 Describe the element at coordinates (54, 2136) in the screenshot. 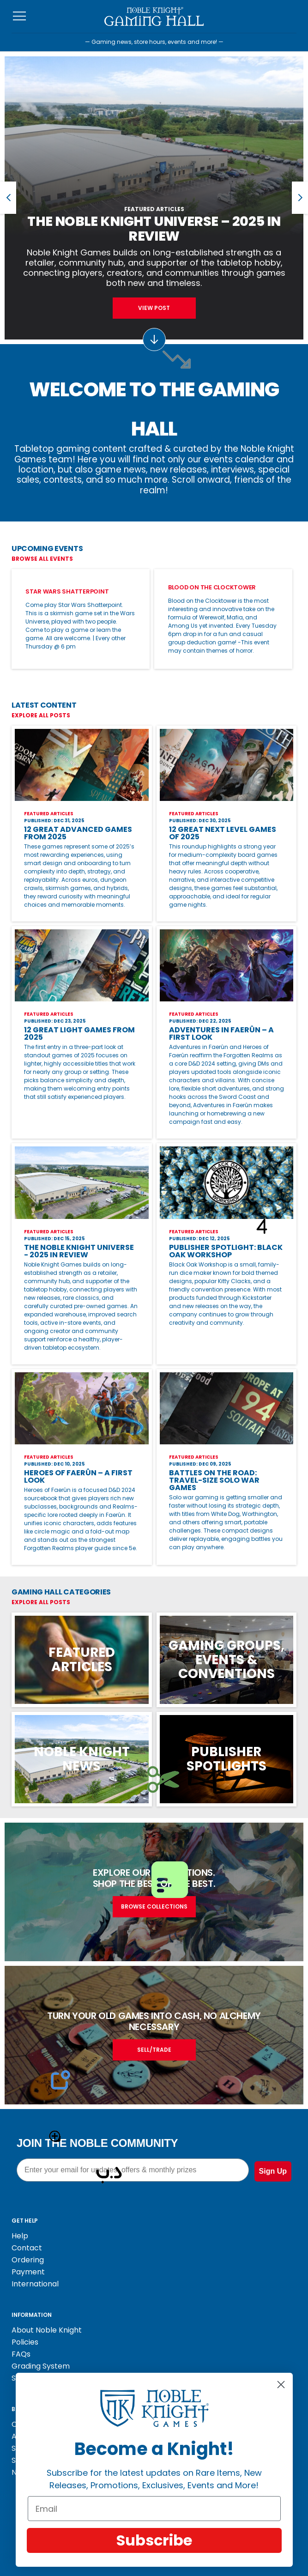

I see `zoom in on image` at that location.